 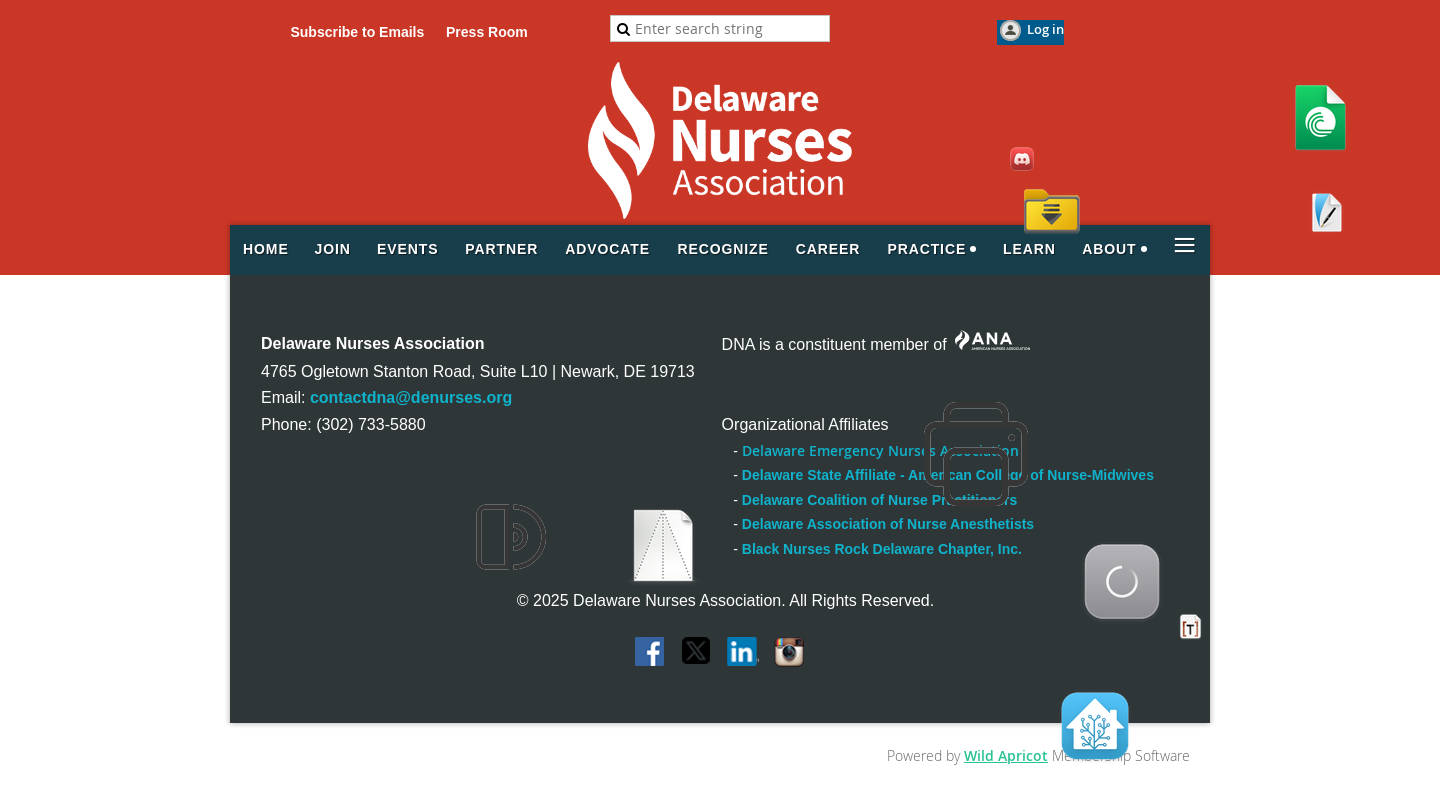 What do you see at coordinates (1190, 626) in the screenshot?
I see `a toml configuration file` at bounding box center [1190, 626].